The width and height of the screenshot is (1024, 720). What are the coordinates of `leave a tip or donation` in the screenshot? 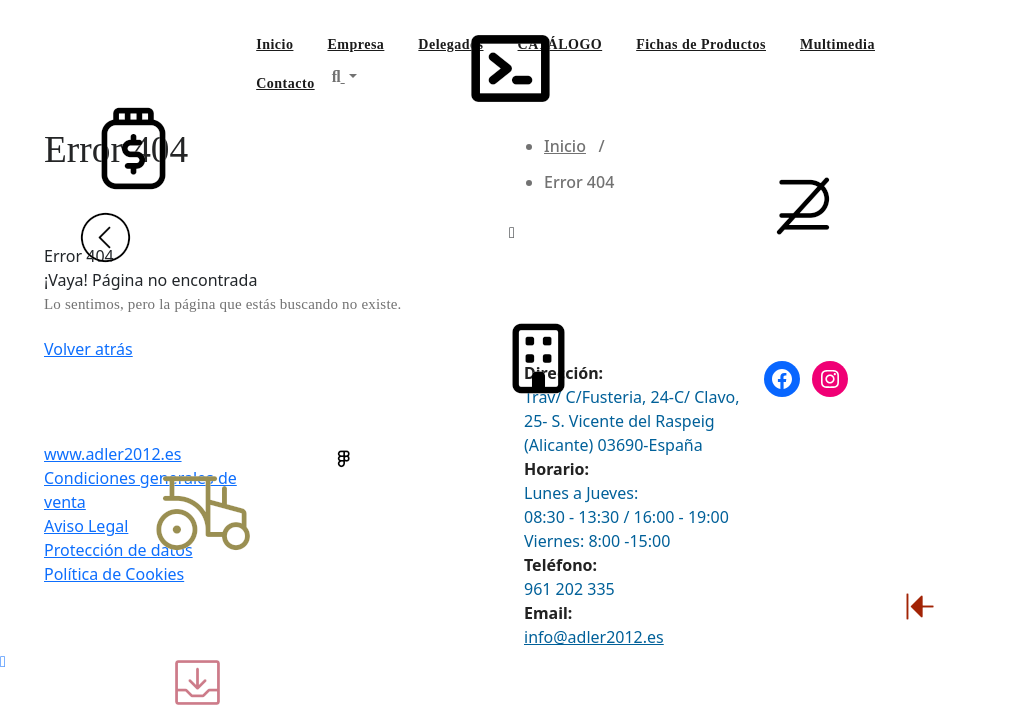 It's located at (133, 148).